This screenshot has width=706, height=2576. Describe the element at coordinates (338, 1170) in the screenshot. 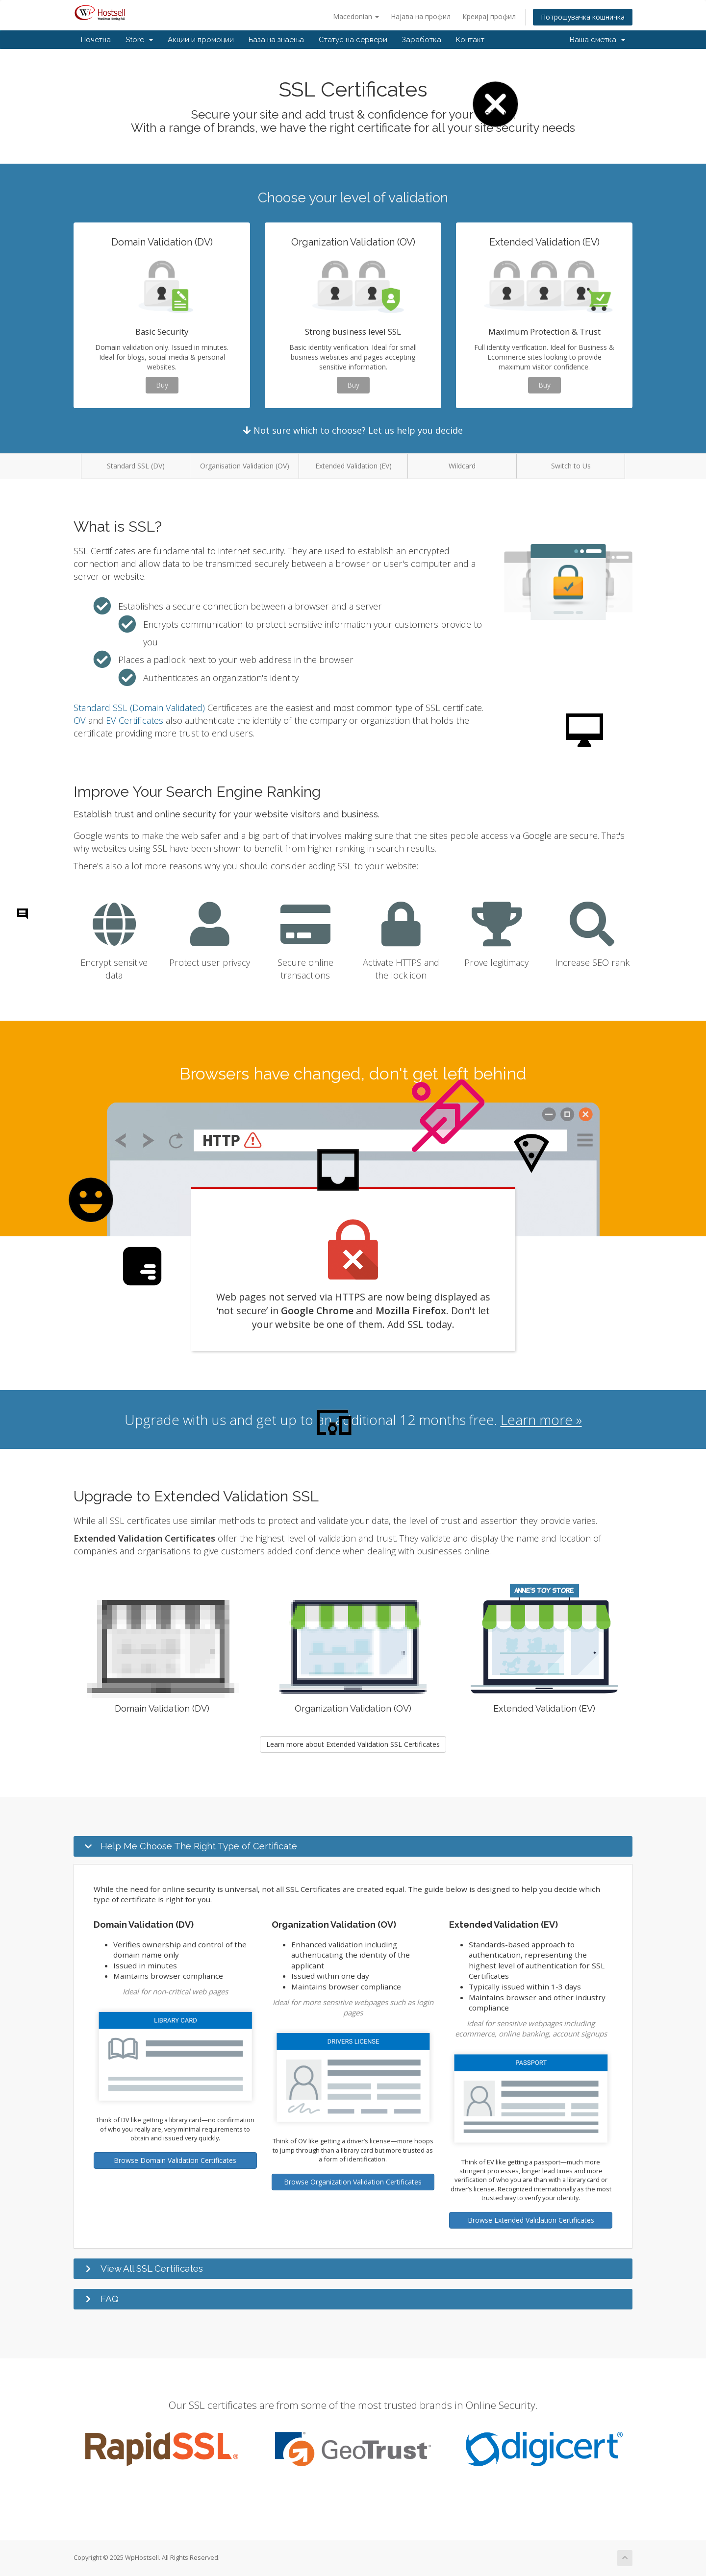

I see `access your inbox` at that location.